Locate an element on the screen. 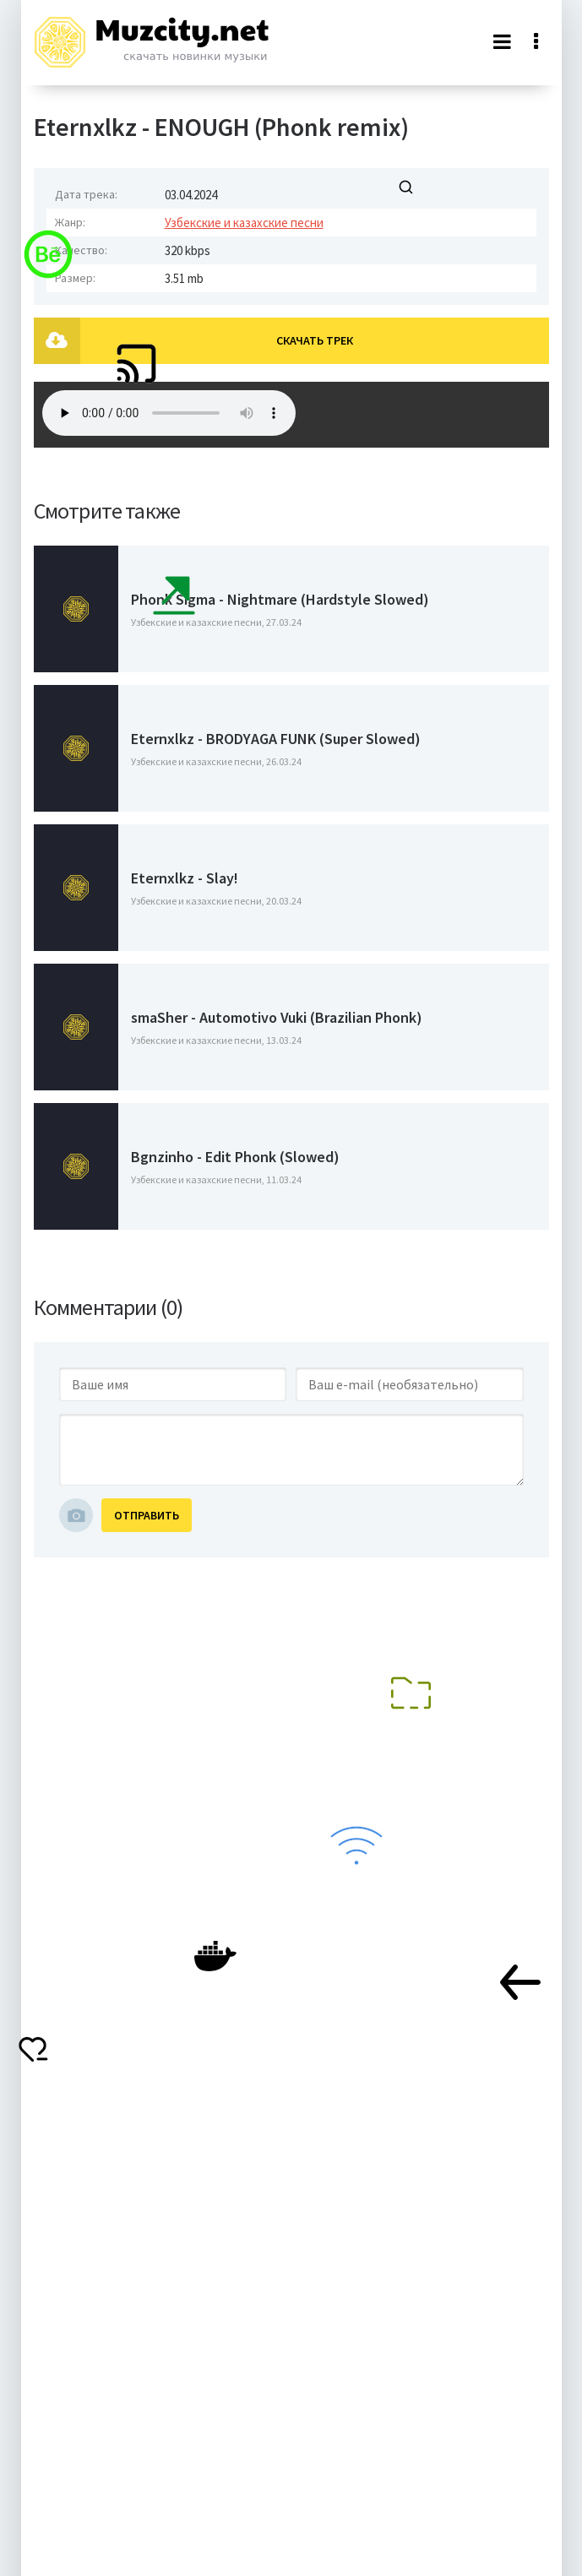  go back to the previous screen is located at coordinates (520, 1982).